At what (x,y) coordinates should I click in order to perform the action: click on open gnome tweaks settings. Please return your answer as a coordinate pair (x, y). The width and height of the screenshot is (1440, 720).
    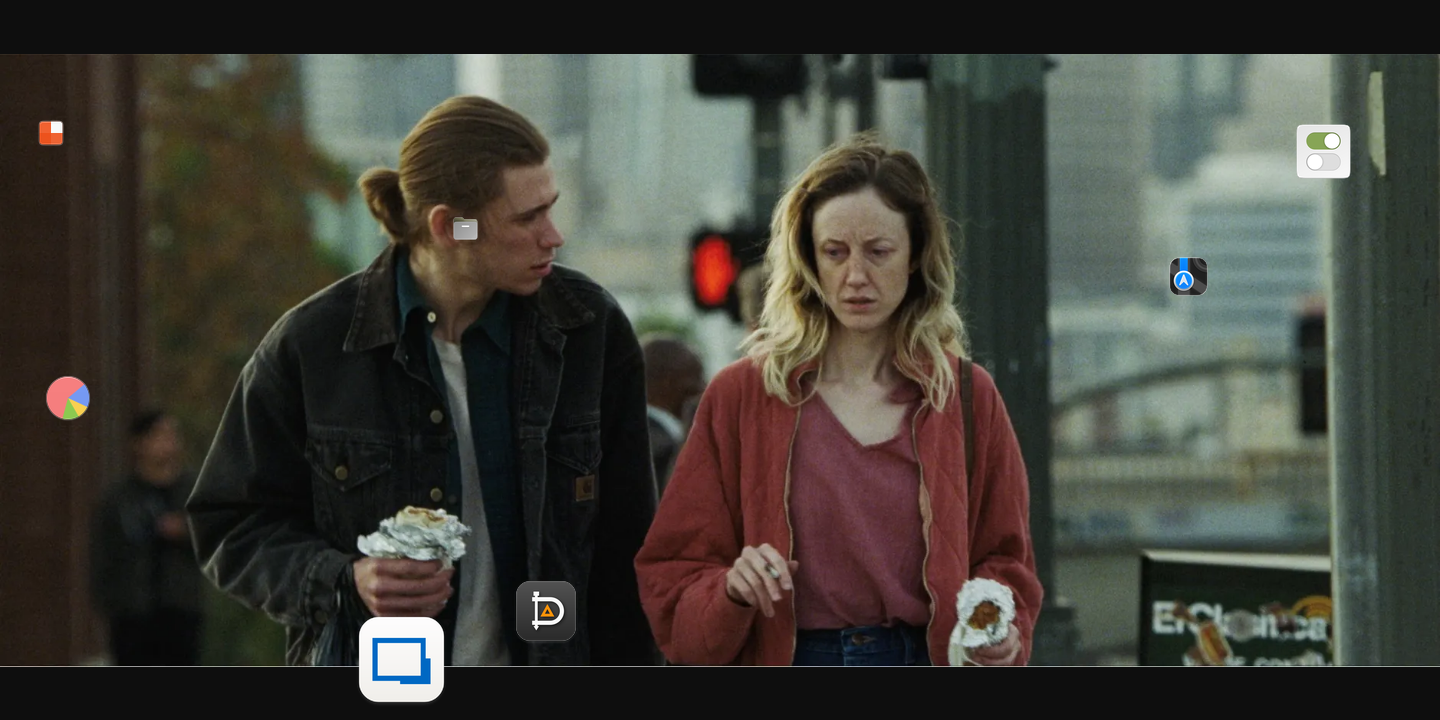
    Looking at the image, I should click on (1323, 151).